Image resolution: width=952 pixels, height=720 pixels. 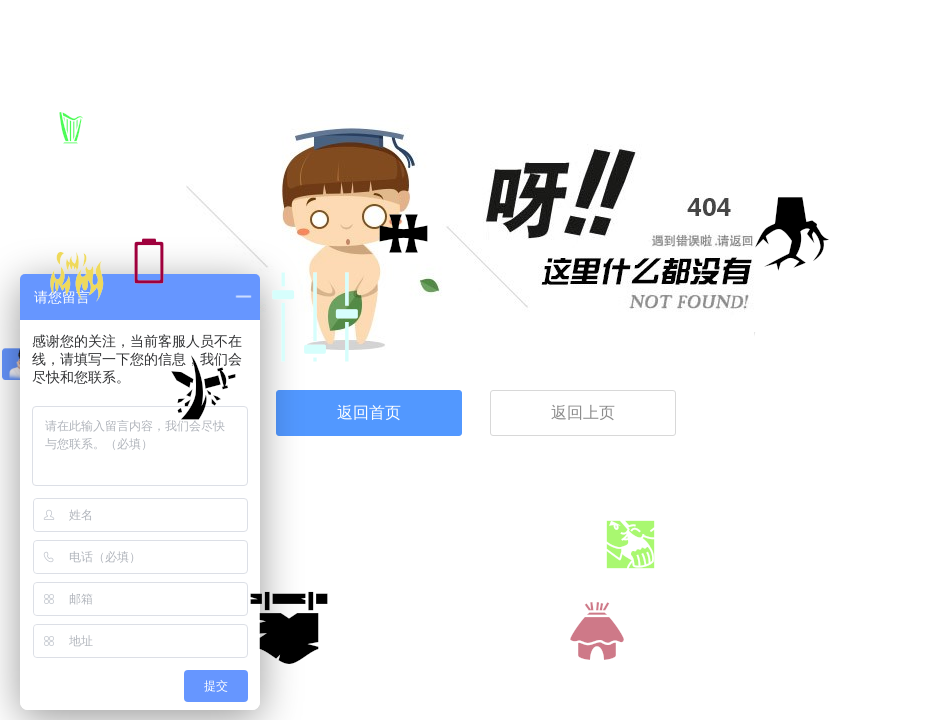 I want to click on initiate a persuasion or negotiation action, so click(x=630, y=544).